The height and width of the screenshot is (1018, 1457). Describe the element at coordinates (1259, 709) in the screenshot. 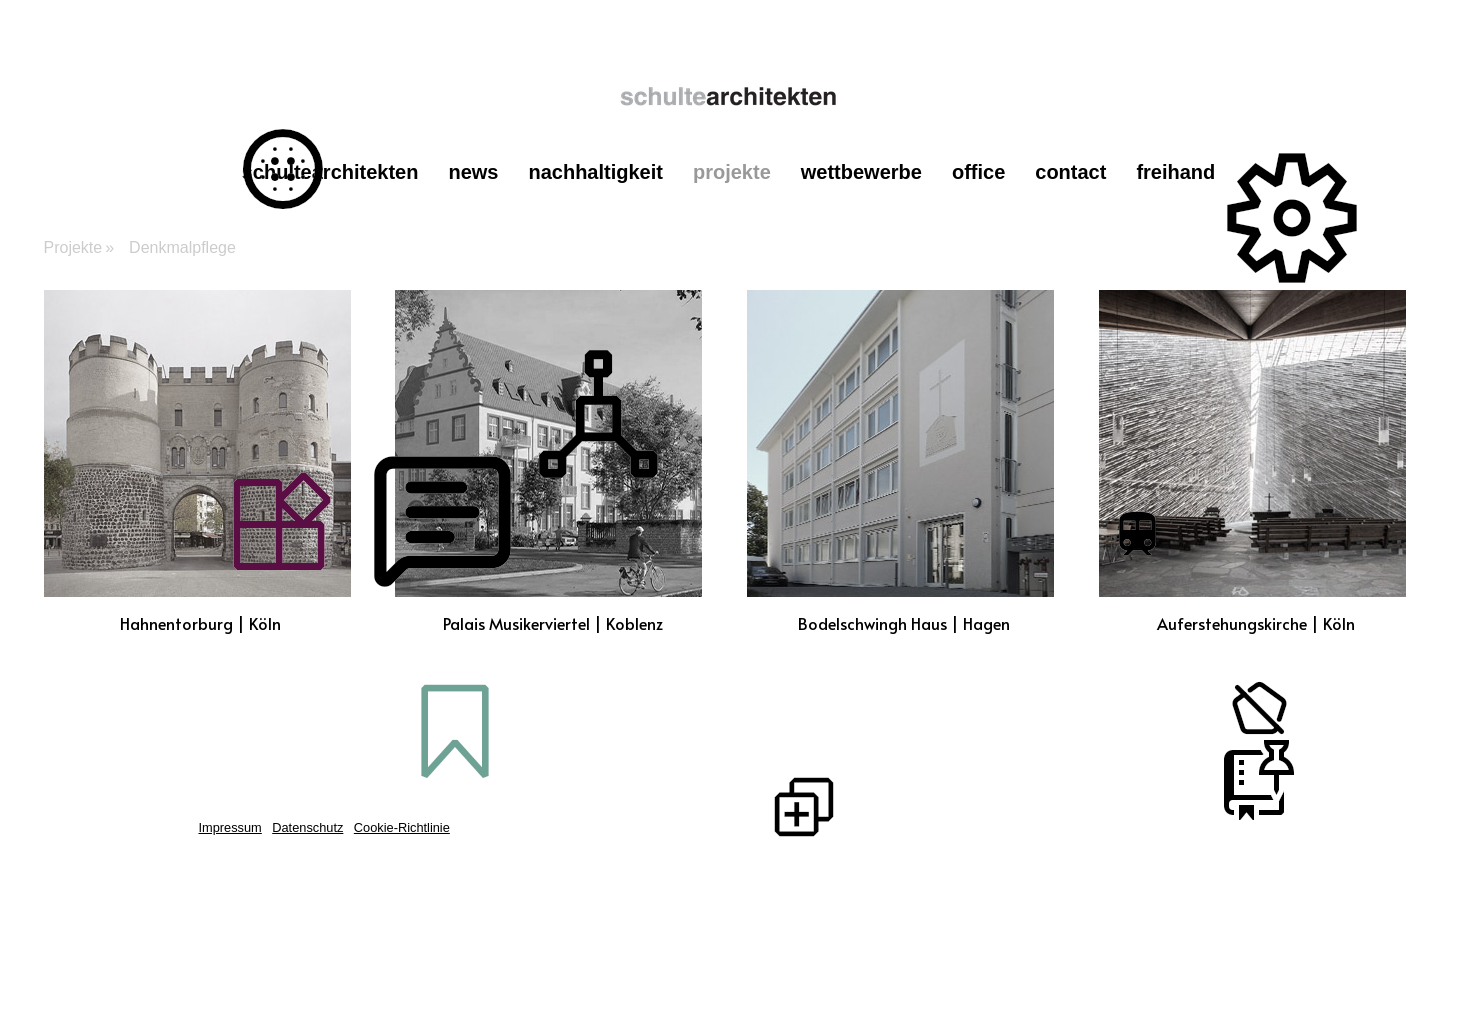

I see `indicates pentagon shape is disabled or unavailable` at that location.